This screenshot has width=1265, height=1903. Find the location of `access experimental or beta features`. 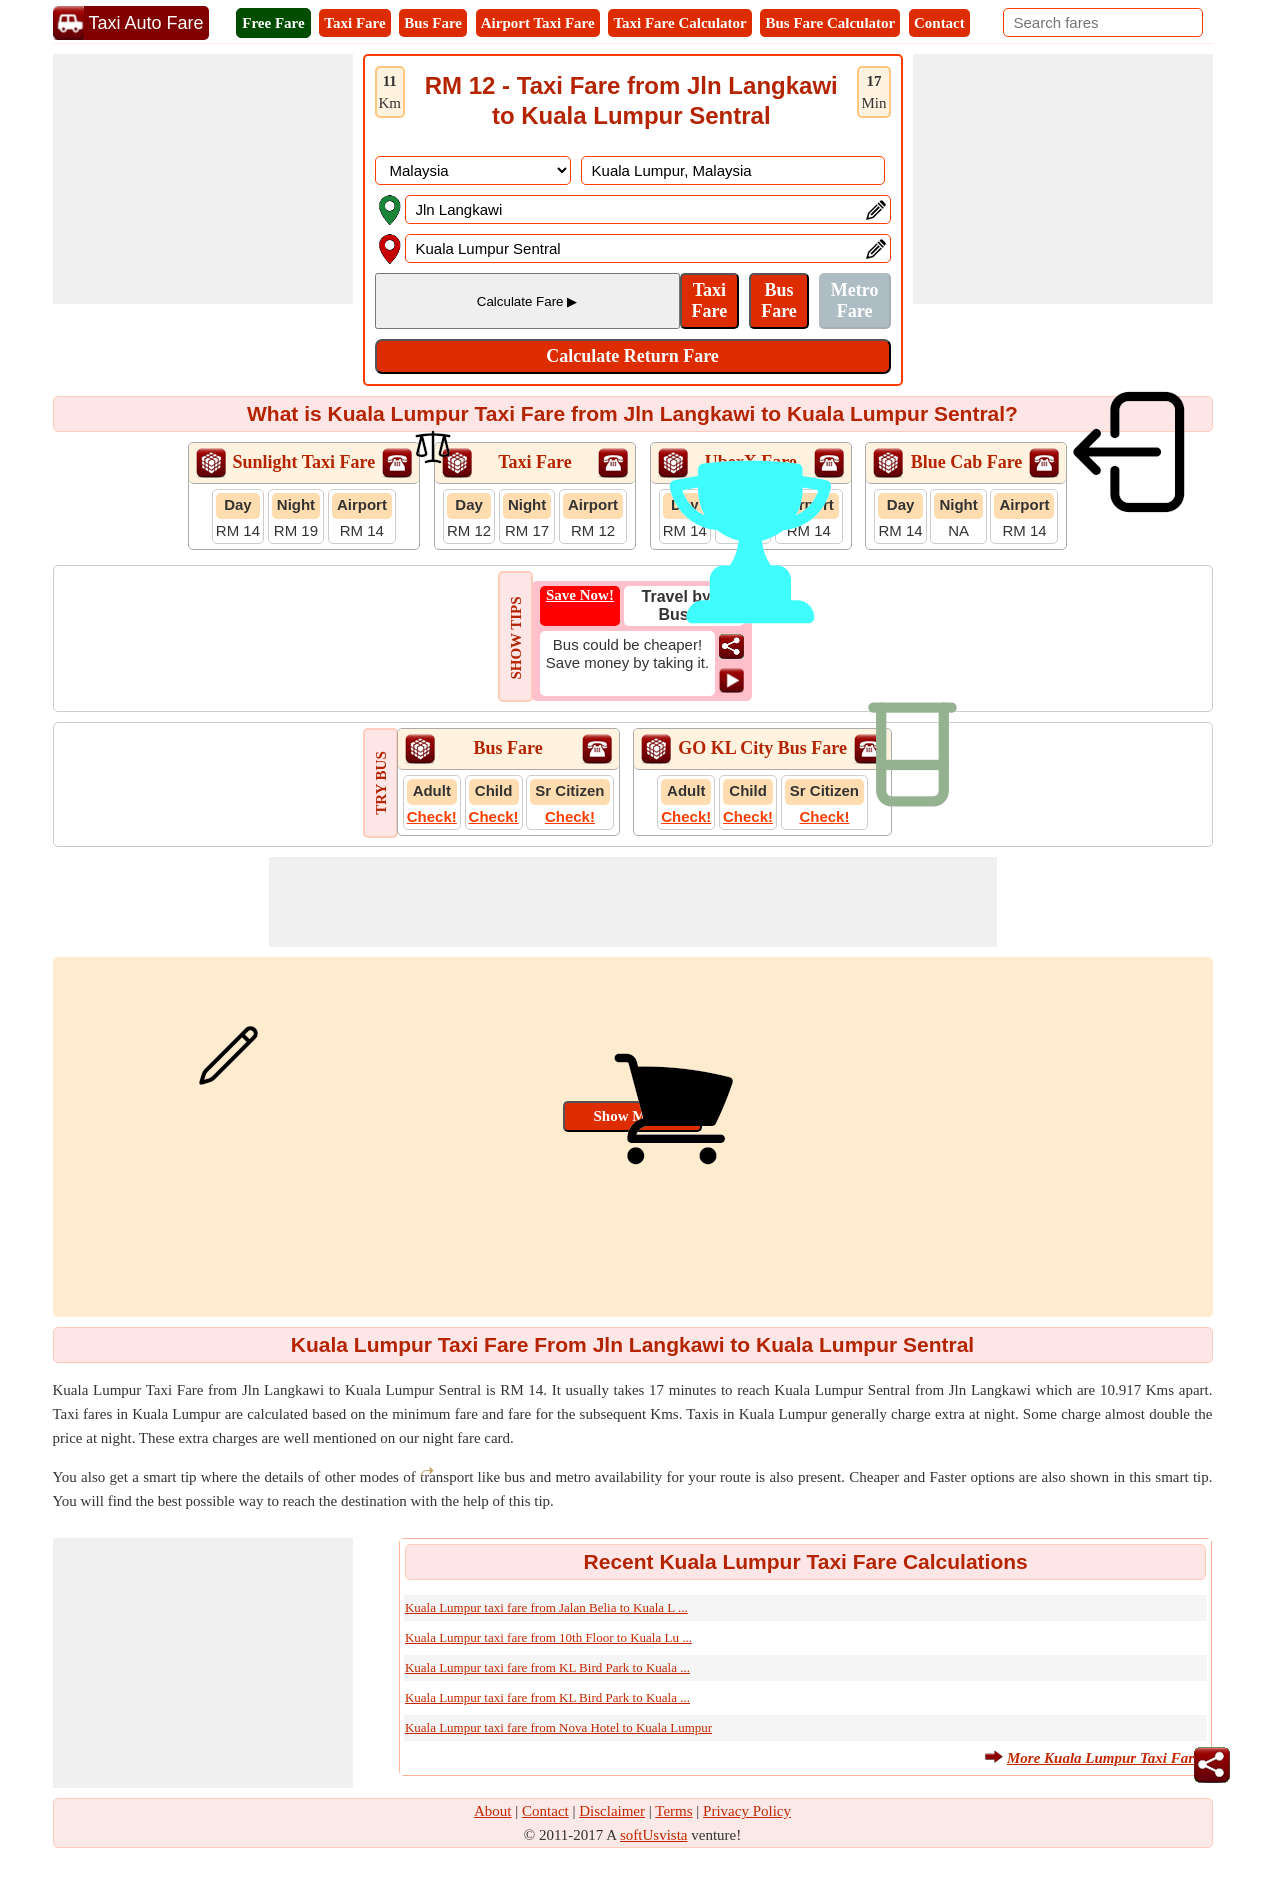

access experimental or beta features is located at coordinates (912, 754).